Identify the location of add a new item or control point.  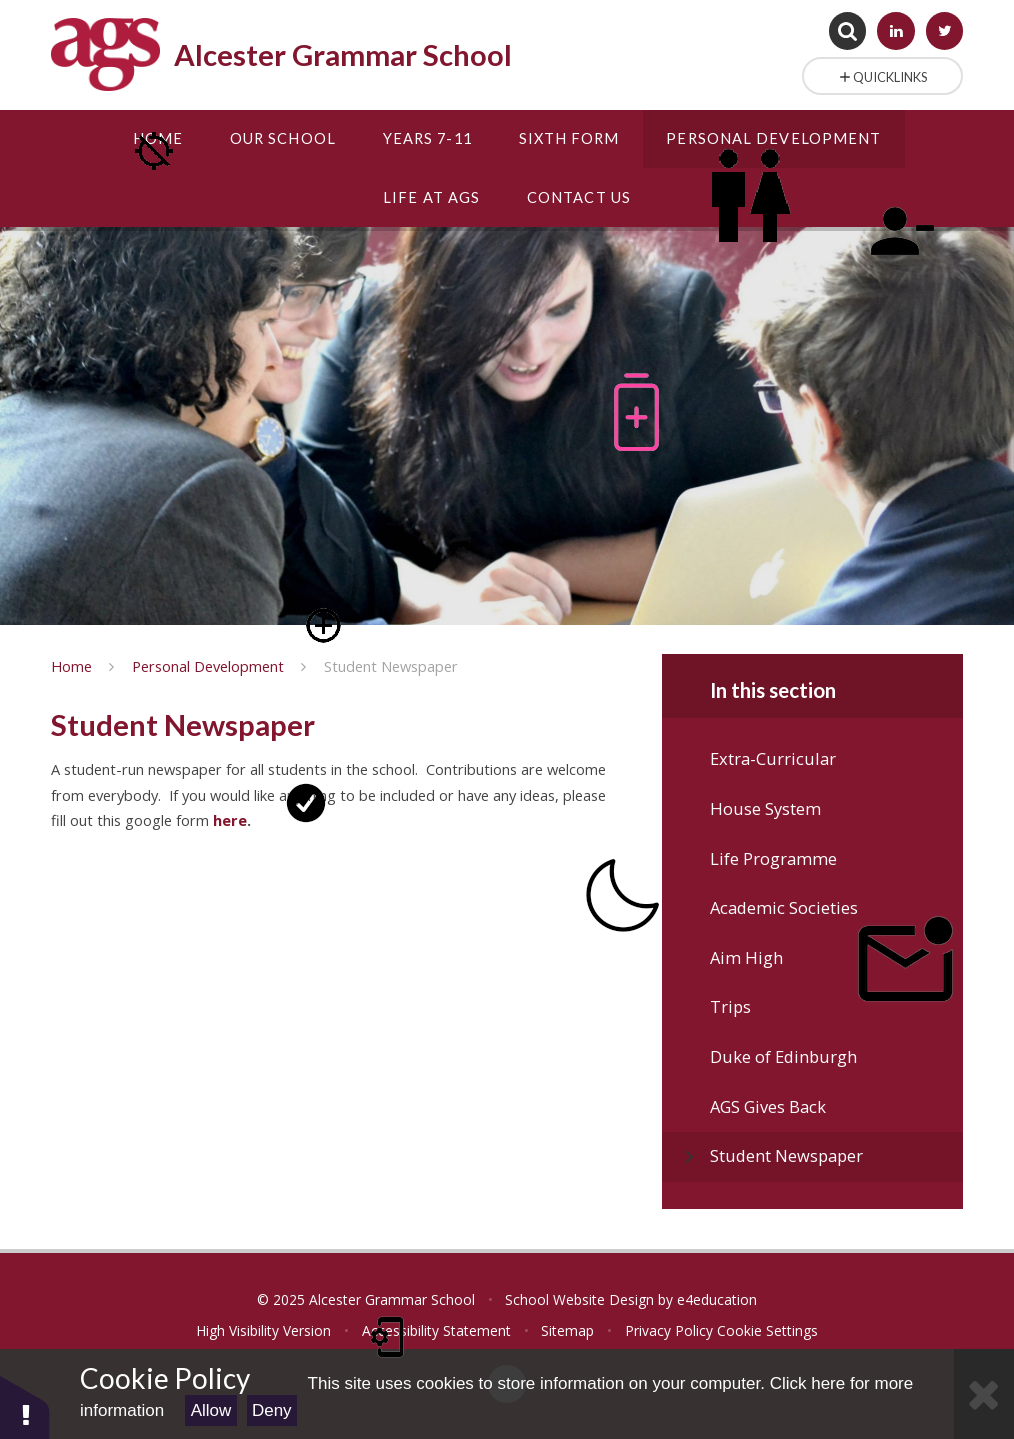
(323, 625).